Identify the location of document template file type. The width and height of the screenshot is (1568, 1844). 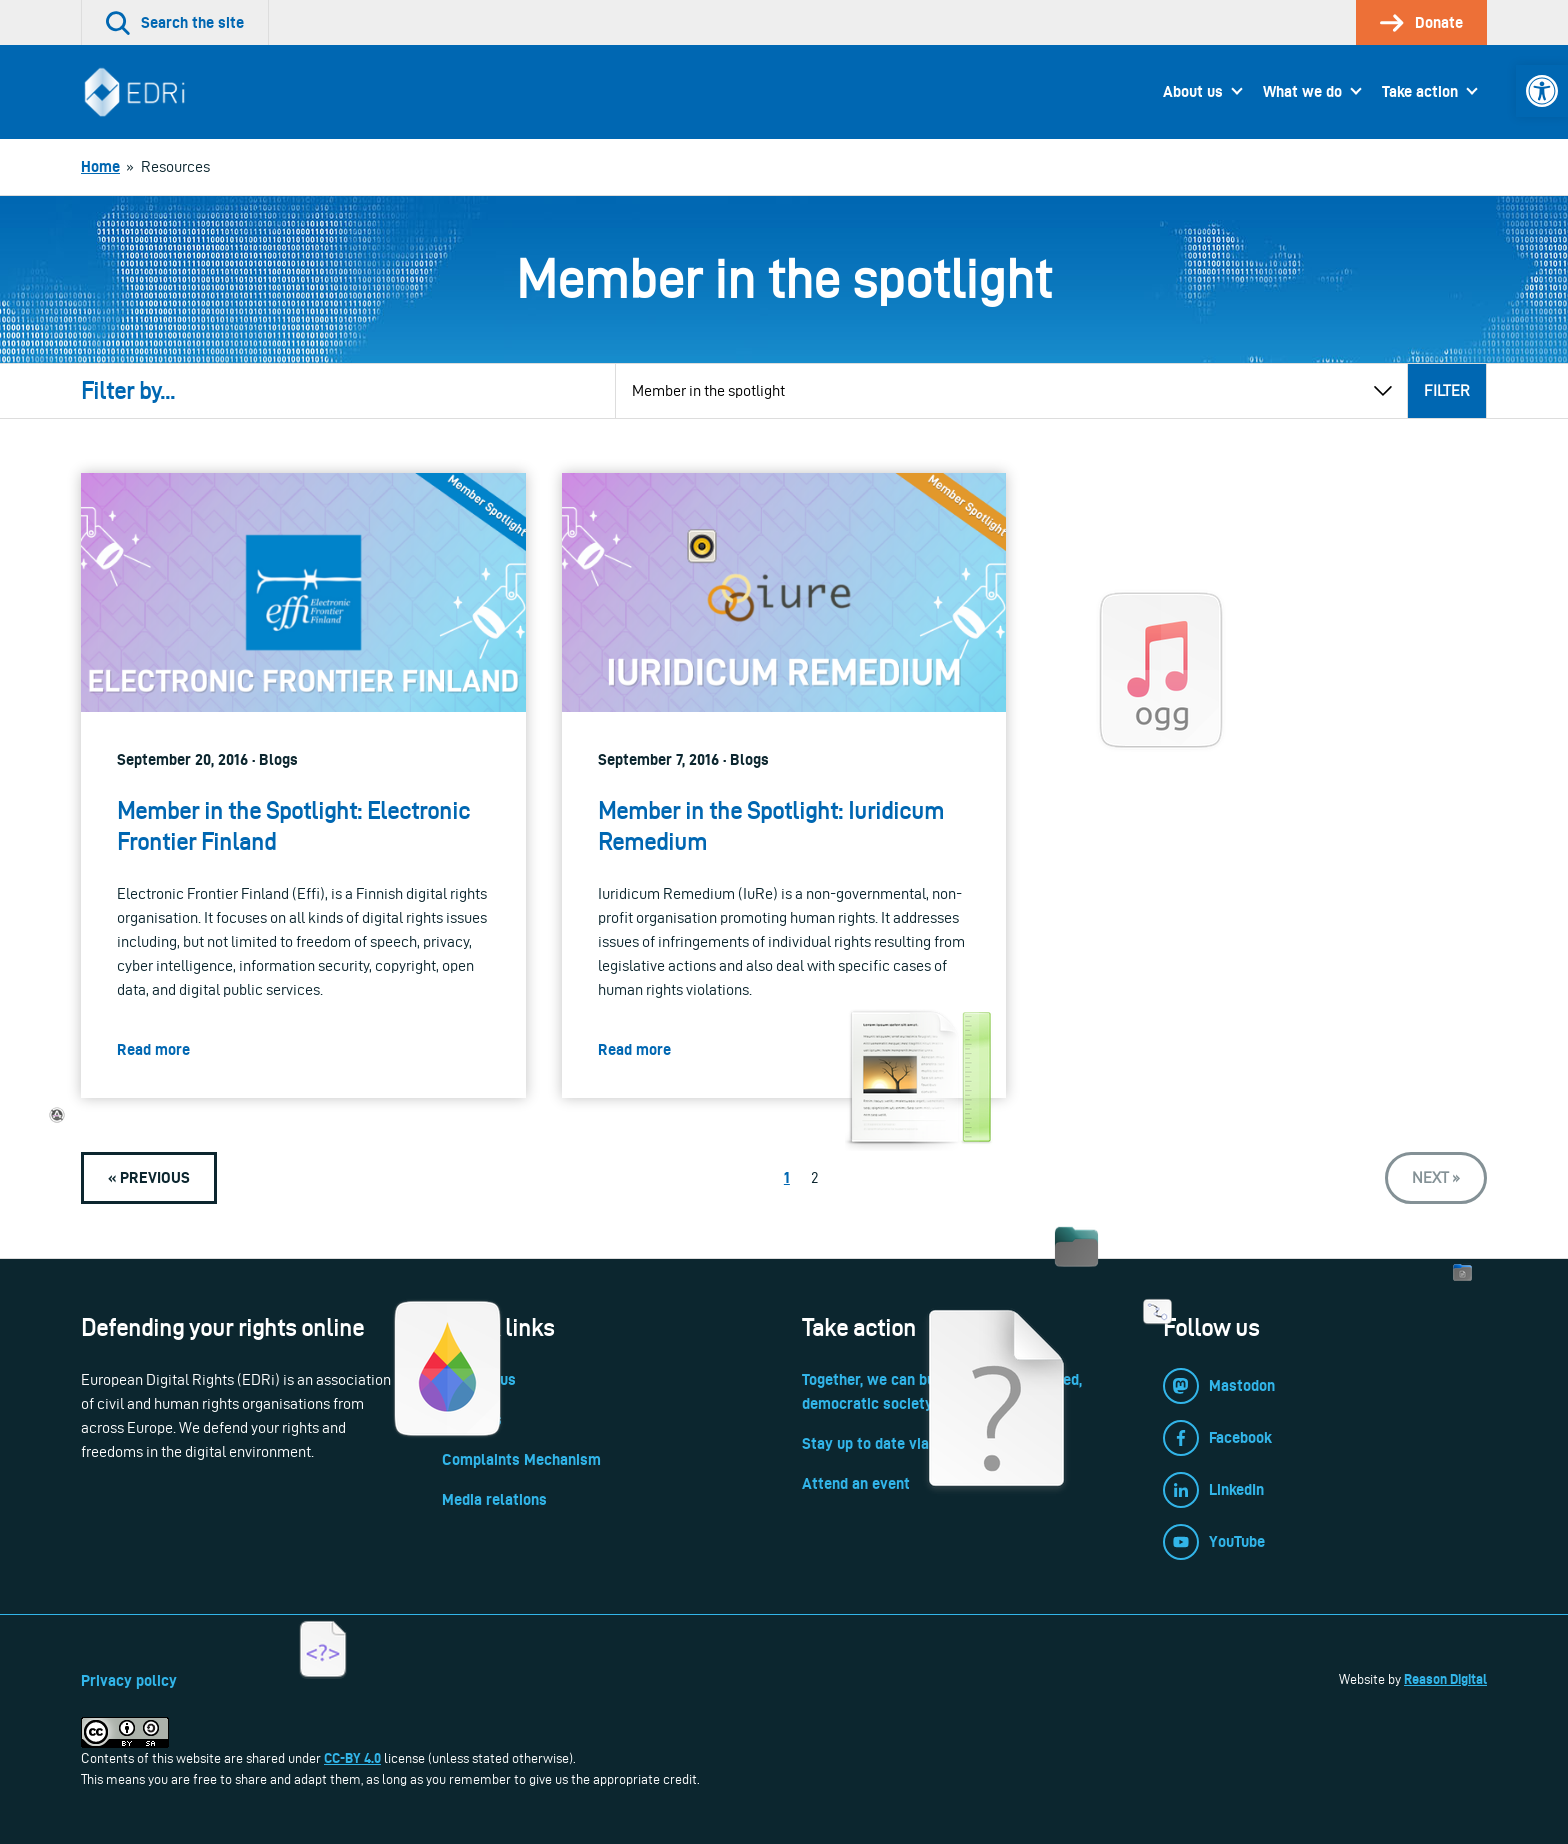
(919, 1077).